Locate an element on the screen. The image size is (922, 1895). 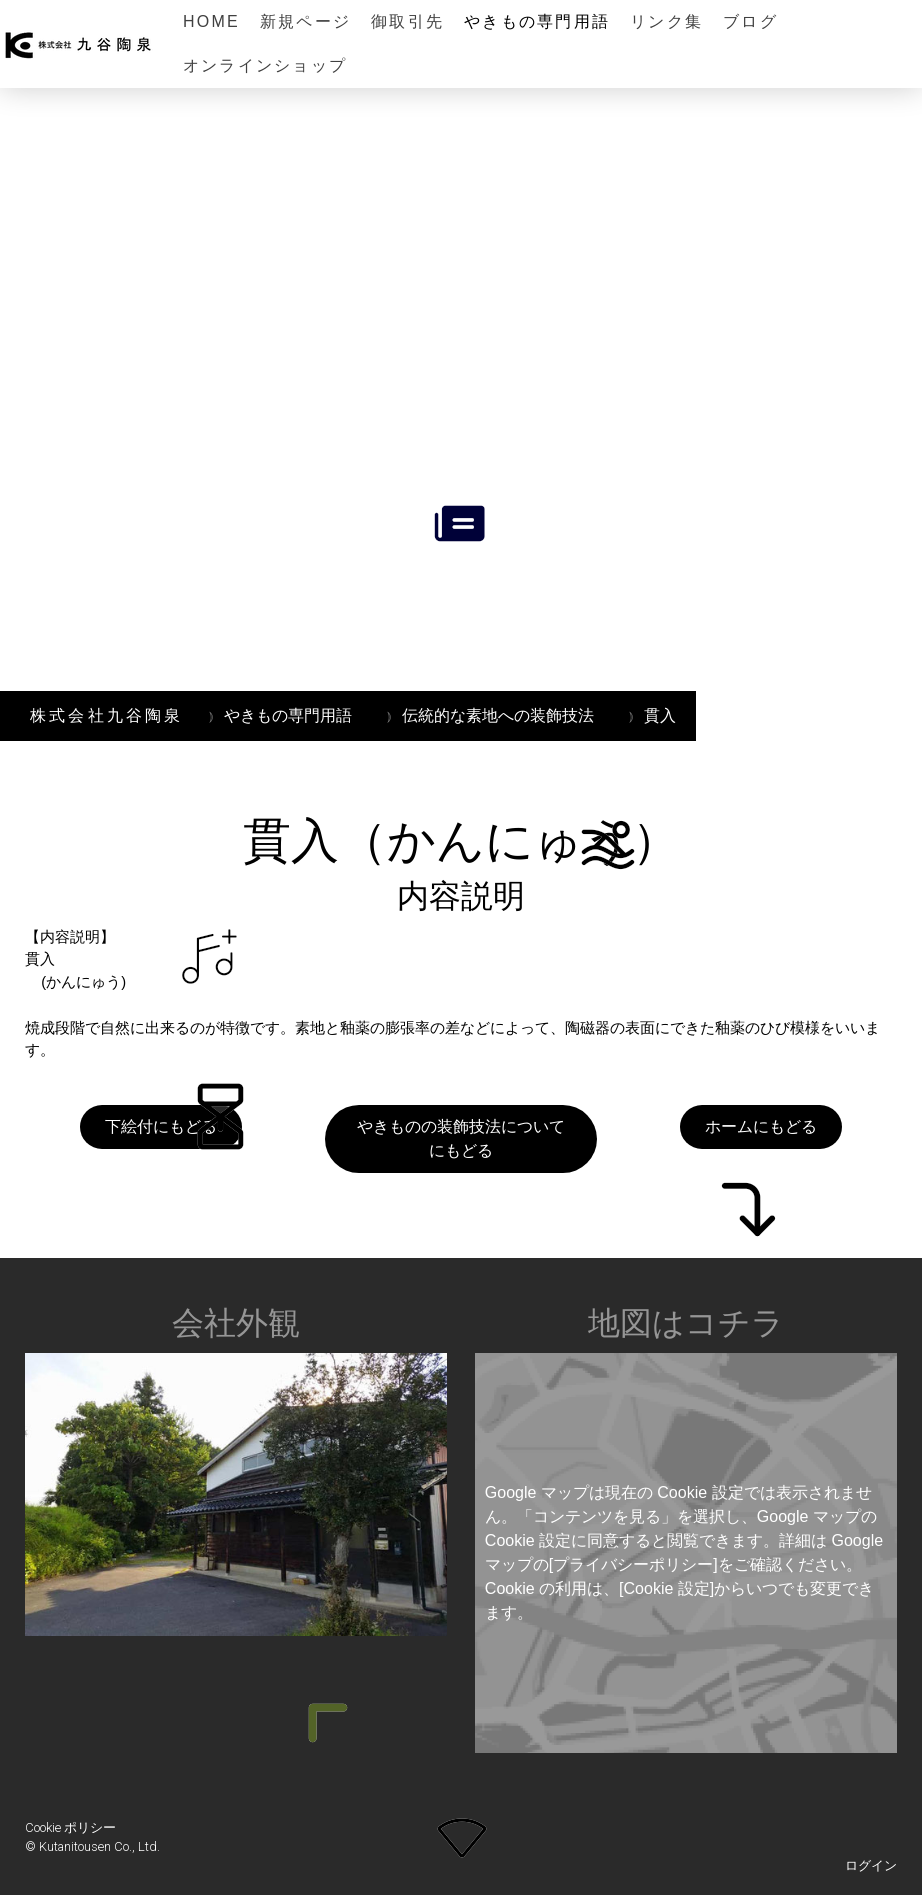
access swimming or aquatic activities is located at coordinates (608, 845).